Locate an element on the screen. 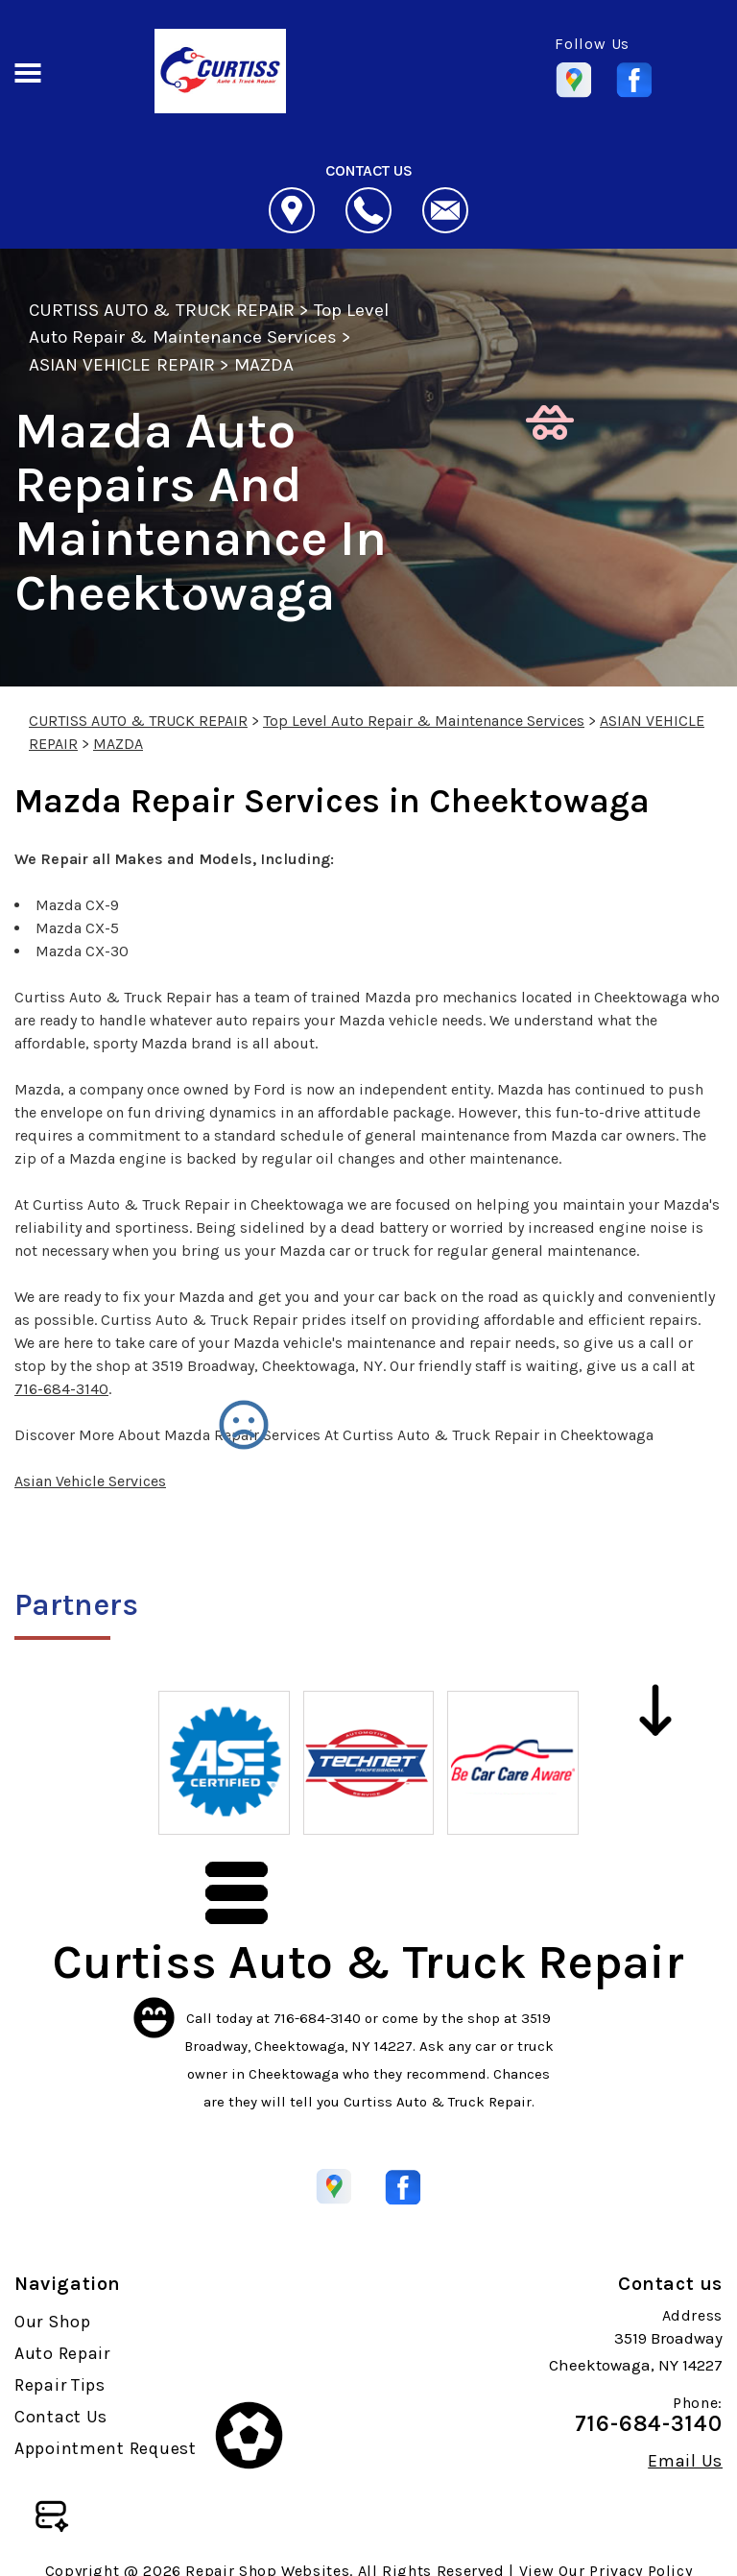 The image size is (737, 2576). add a laughing emoji reaction is located at coordinates (154, 2017).